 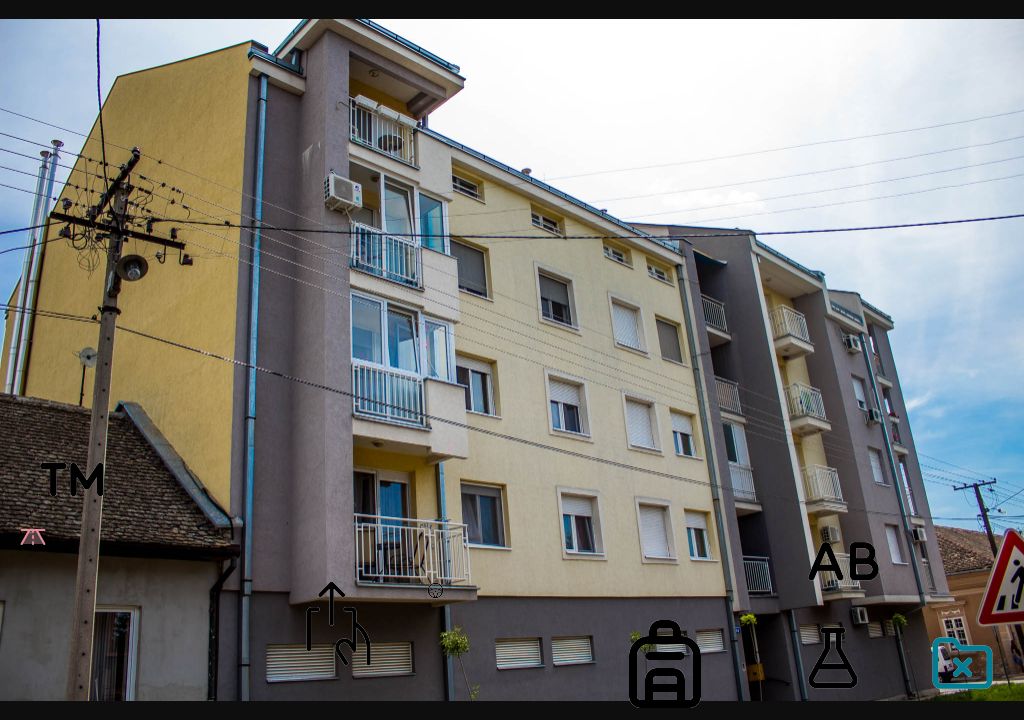 What do you see at coordinates (962, 664) in the screenshot?
I see `delete a folder` at bounding box center [962, 664].